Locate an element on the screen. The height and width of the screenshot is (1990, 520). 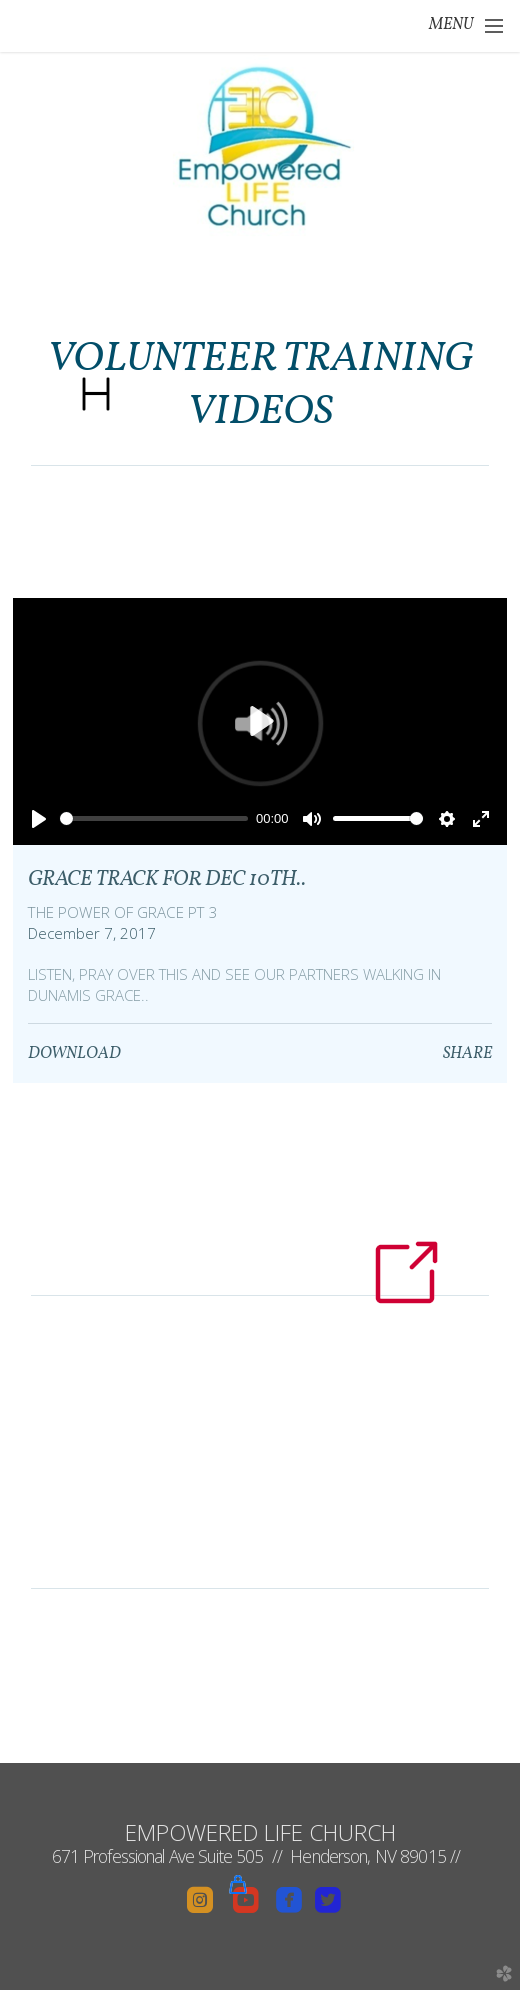
set or adjust item weight is located at coordinates (238, 1885).